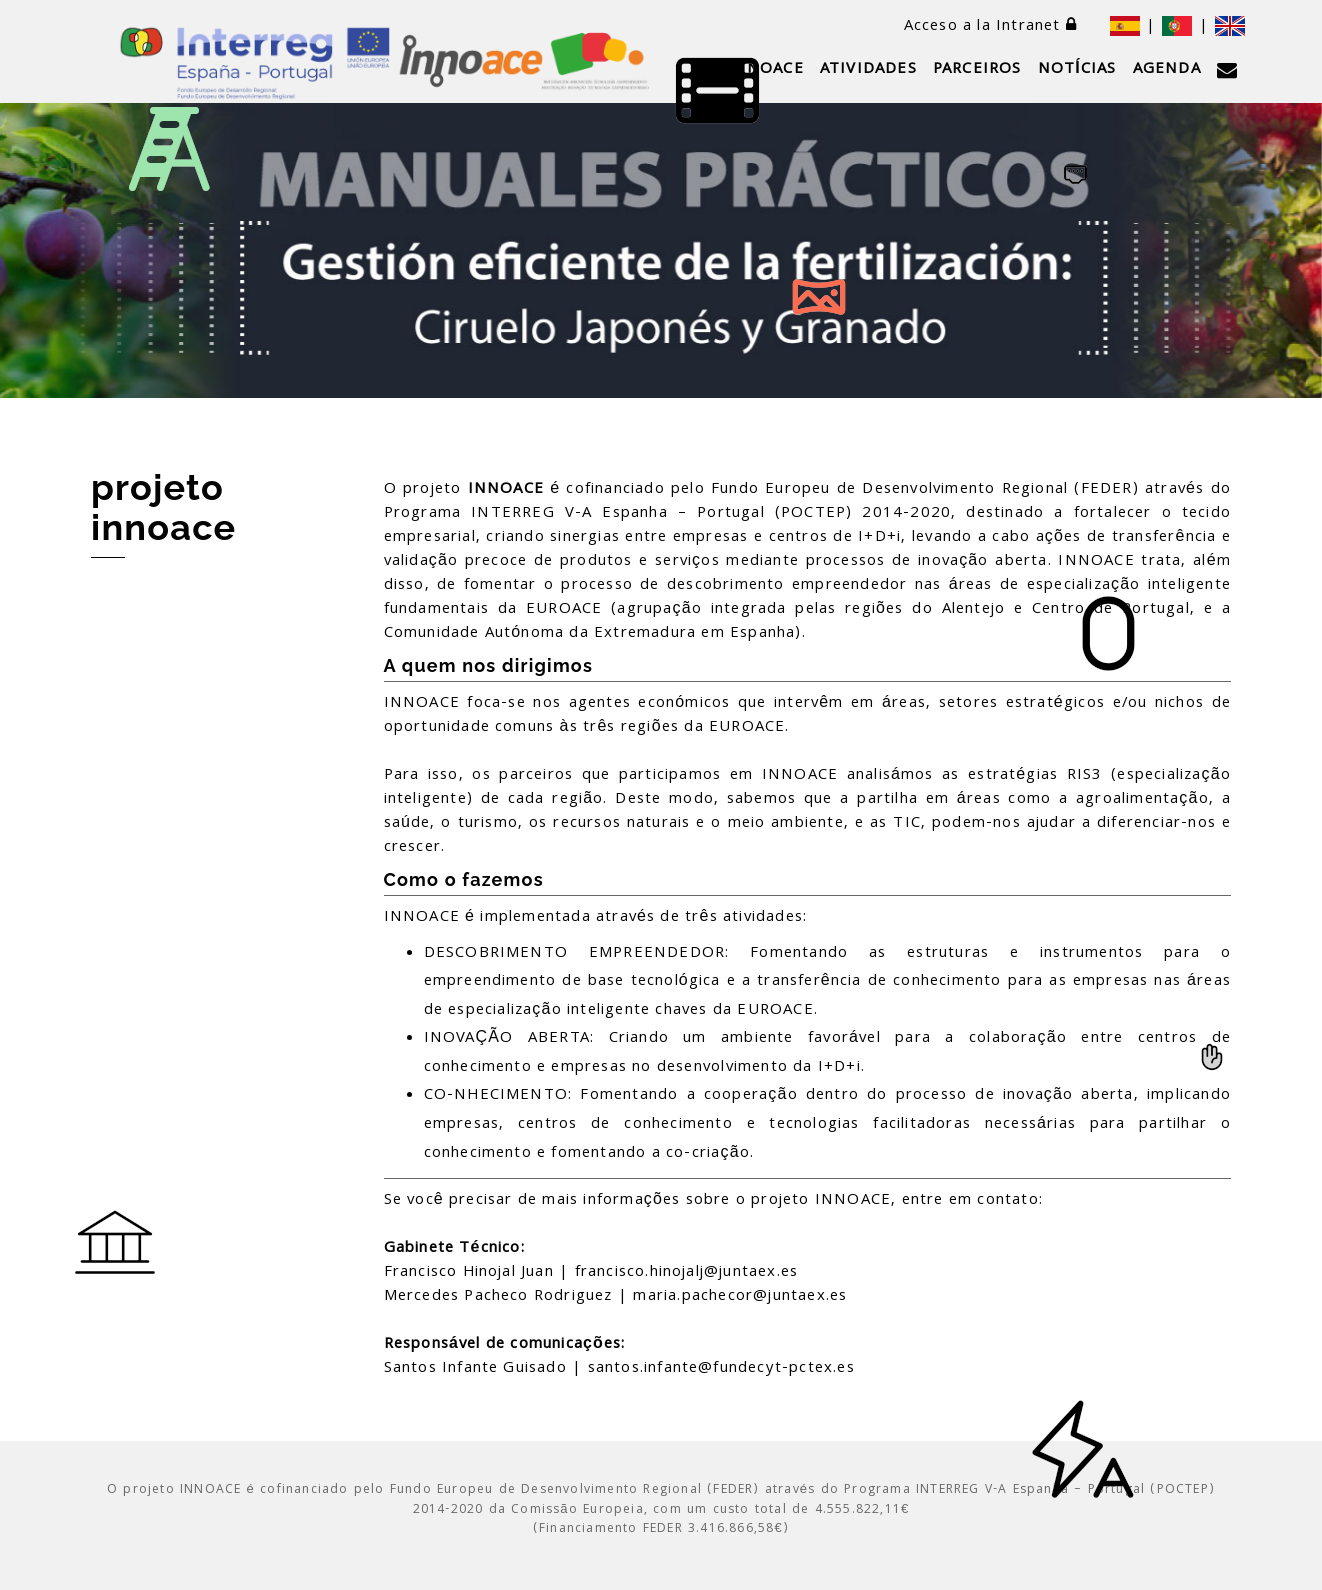 Image resolution: width=1322 pixels, height=1590 pixels. I want to click on access video or movie content, so click(717, 90).